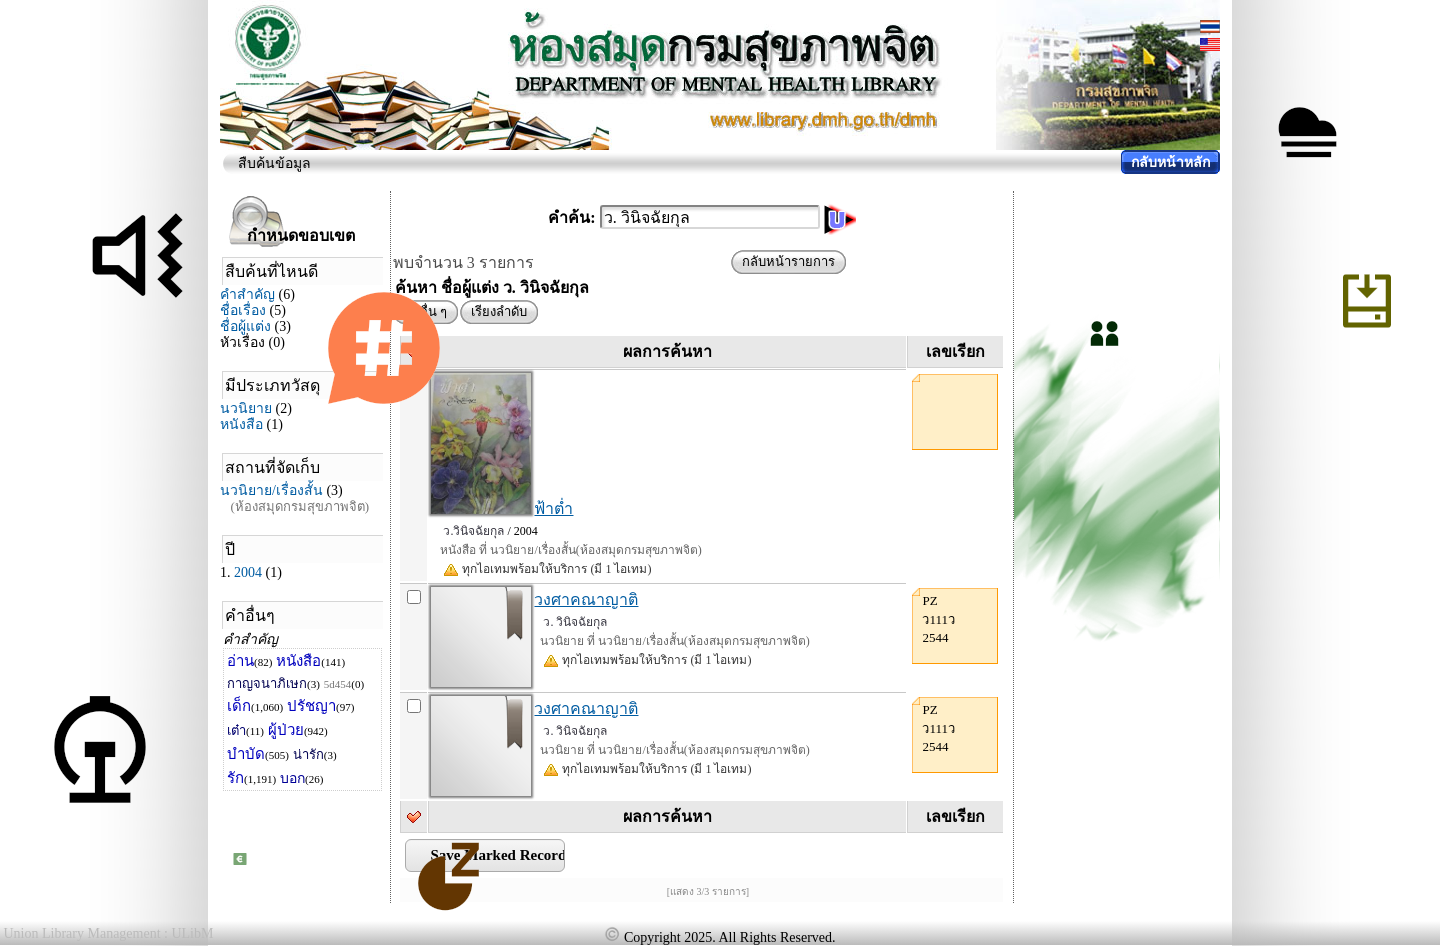  Describe the element at coordinates (100, 752) in the screenshot. I see `china railway logo` at that location.